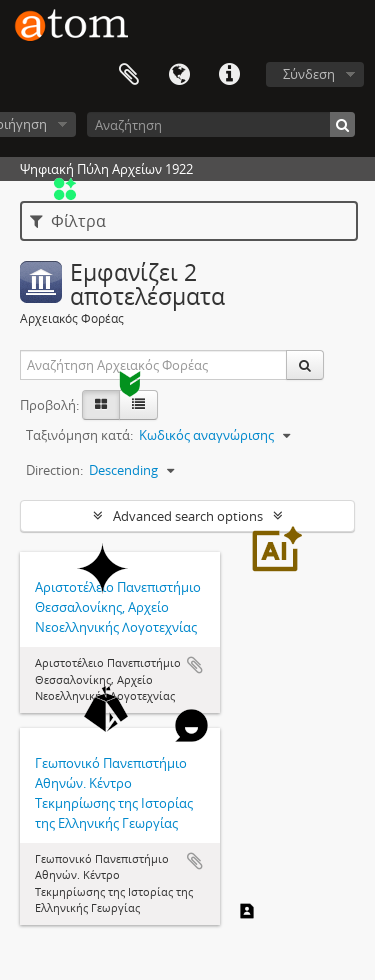 This screenshot has width=375, height=980. What do you see at coordinates (247, 911) in the screenshot?
I see `view user profile document` at bounding box center [247, 911].